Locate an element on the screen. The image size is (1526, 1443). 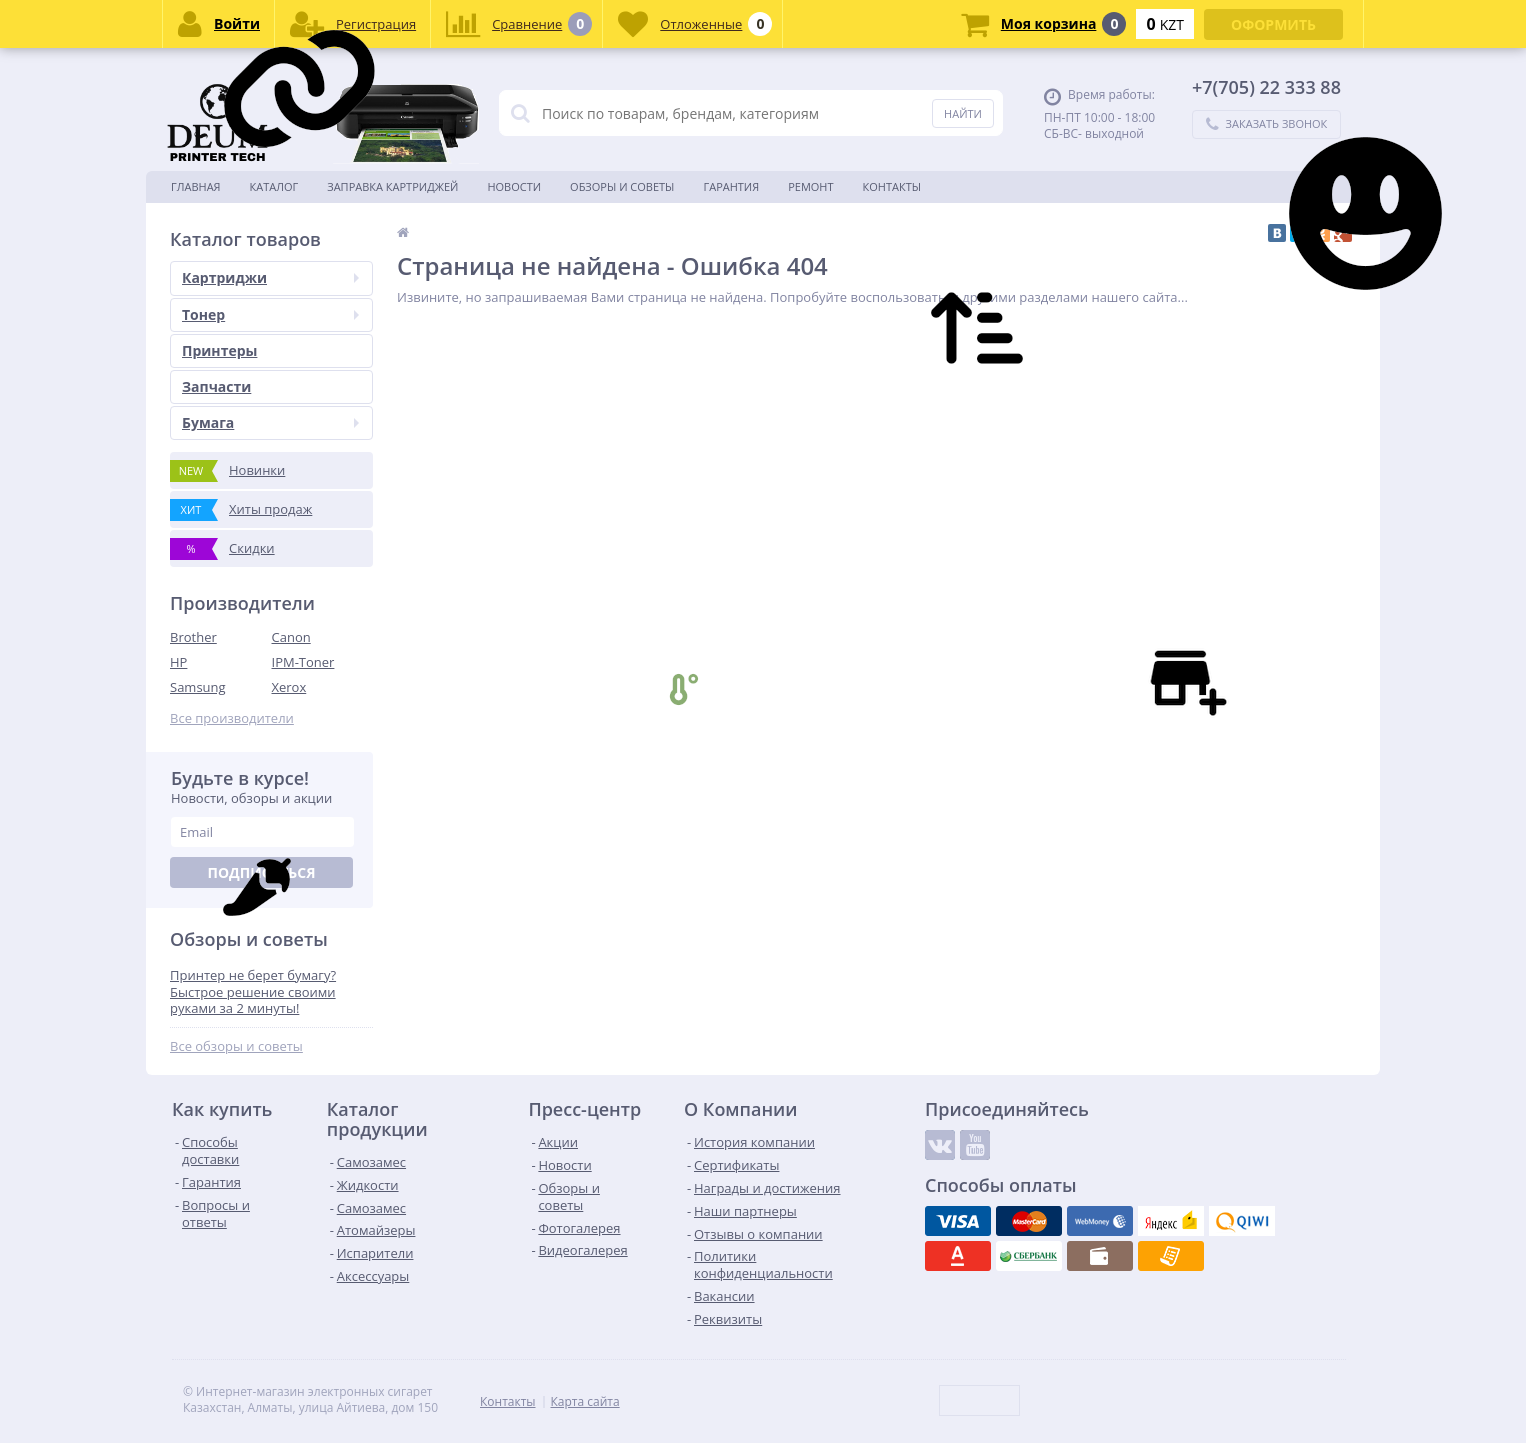
add a new business location is located at coordinates (1189, 678).